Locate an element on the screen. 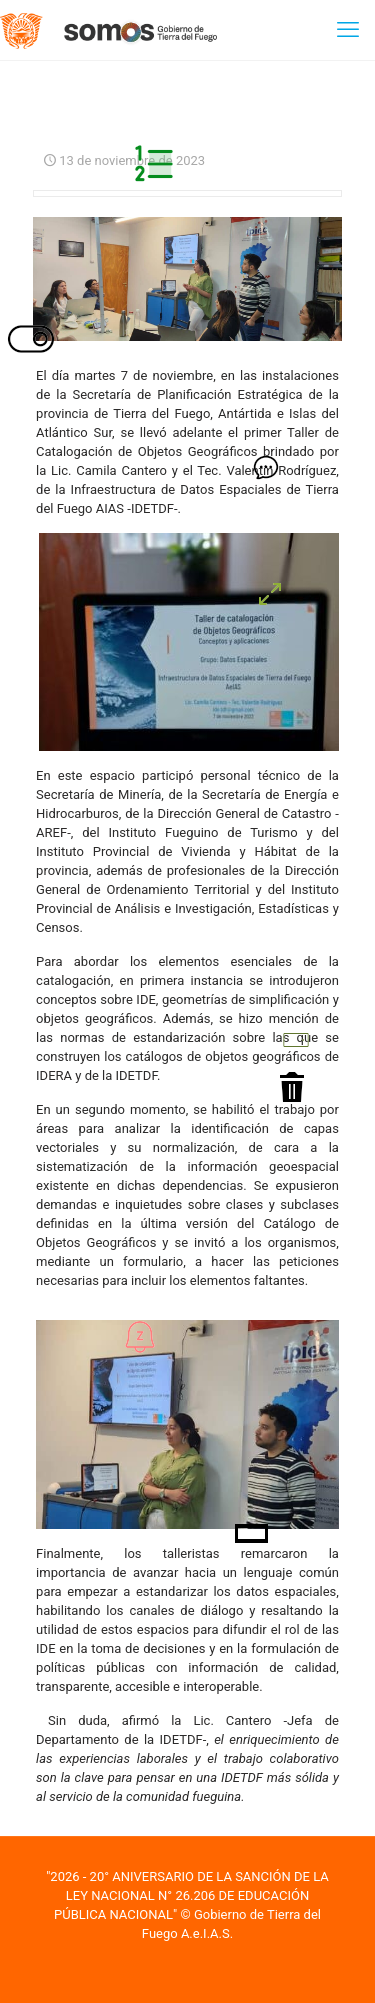 The image size is (375, 2003). expand to fullscreen mode is located at coordinates (270, 594).